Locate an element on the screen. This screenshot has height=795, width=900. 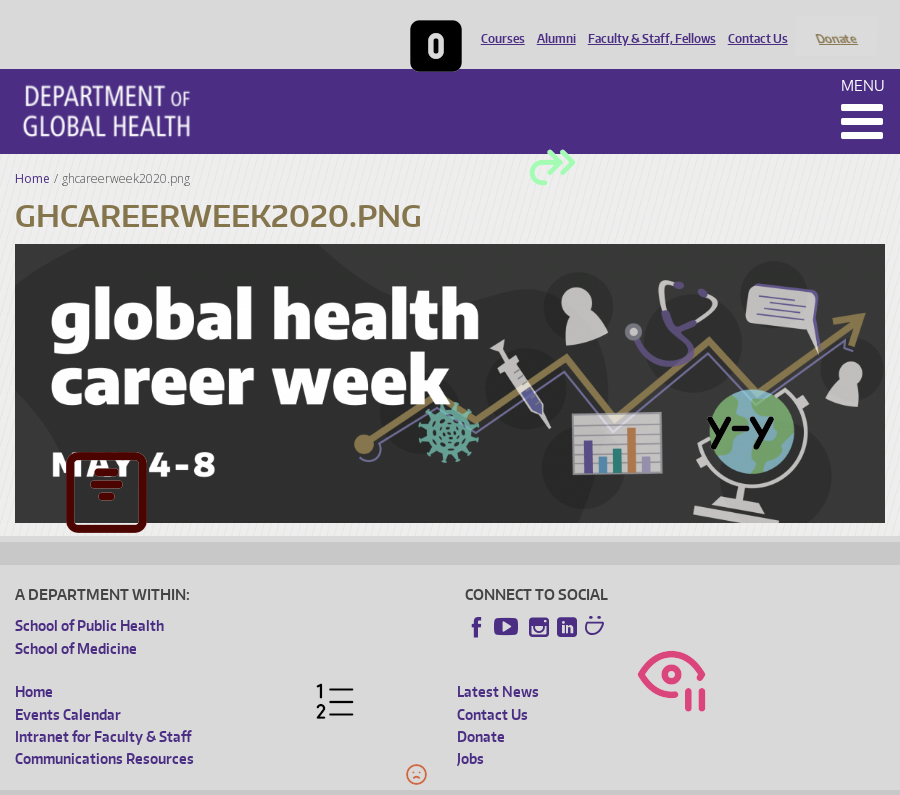
forward or share to multiple recipients is located at coordinates (552, 167).